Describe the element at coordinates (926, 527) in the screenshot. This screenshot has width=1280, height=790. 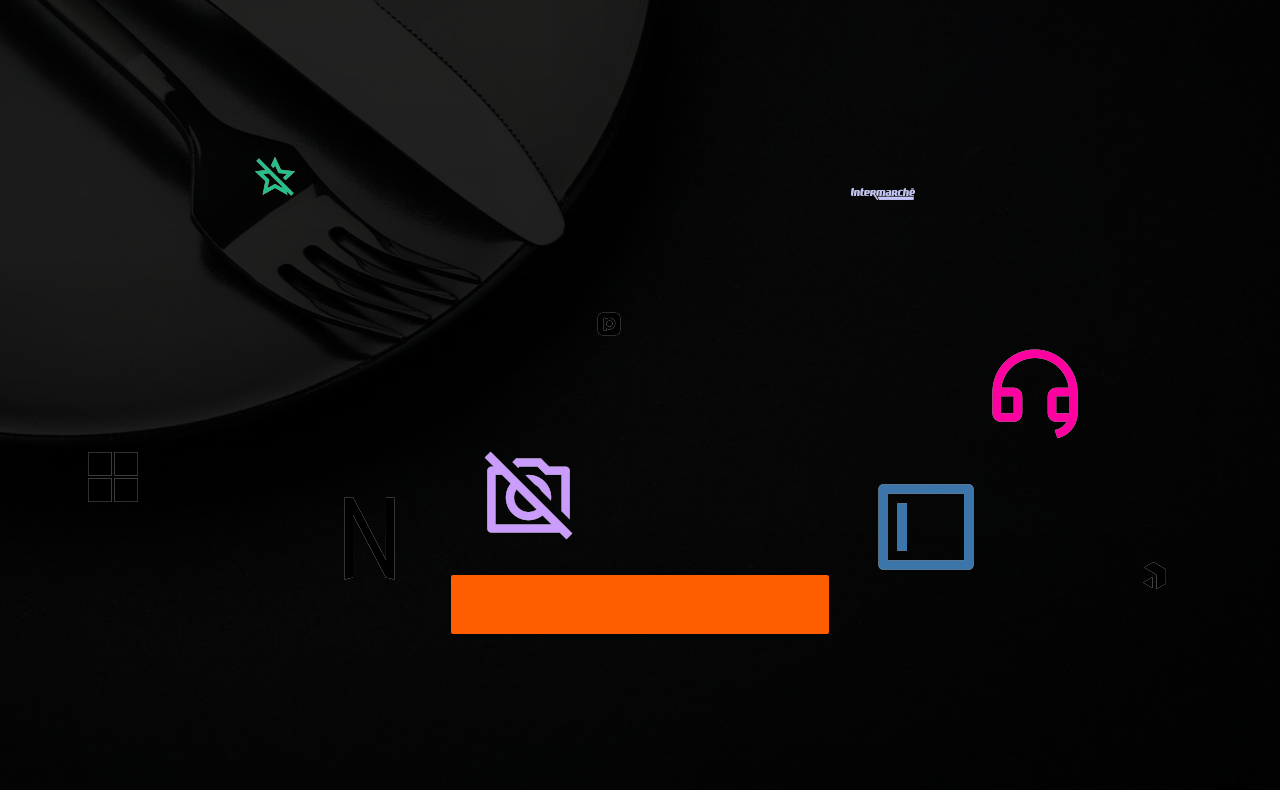
I see `switch to left sidebar layout` at that location.